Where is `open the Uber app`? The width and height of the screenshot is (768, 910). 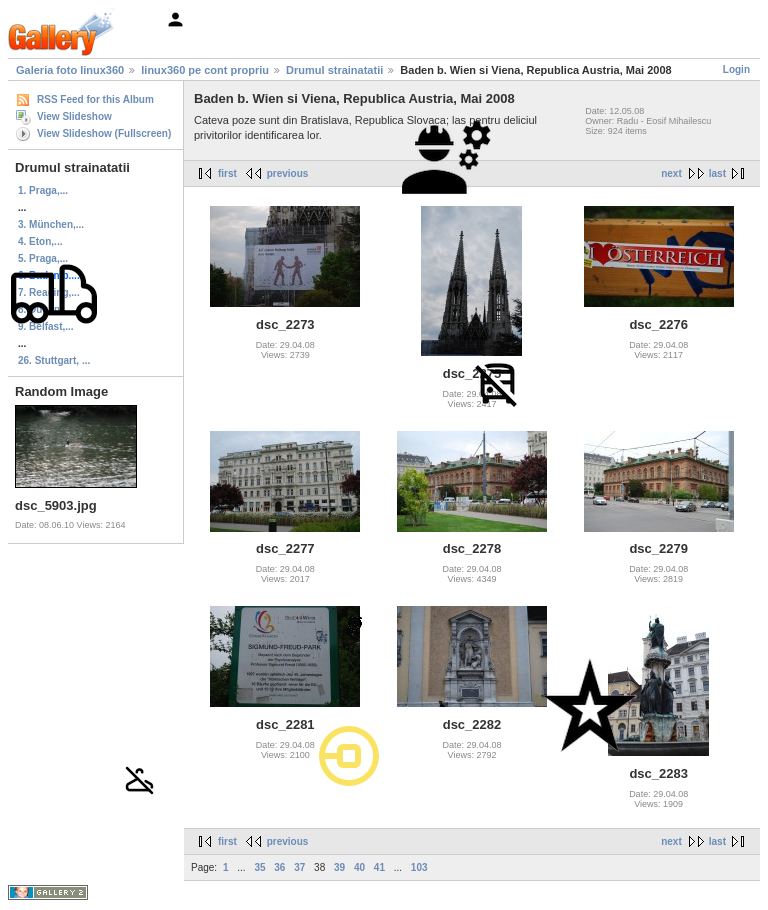
open the Uber app is located at coordinates (349, 756).